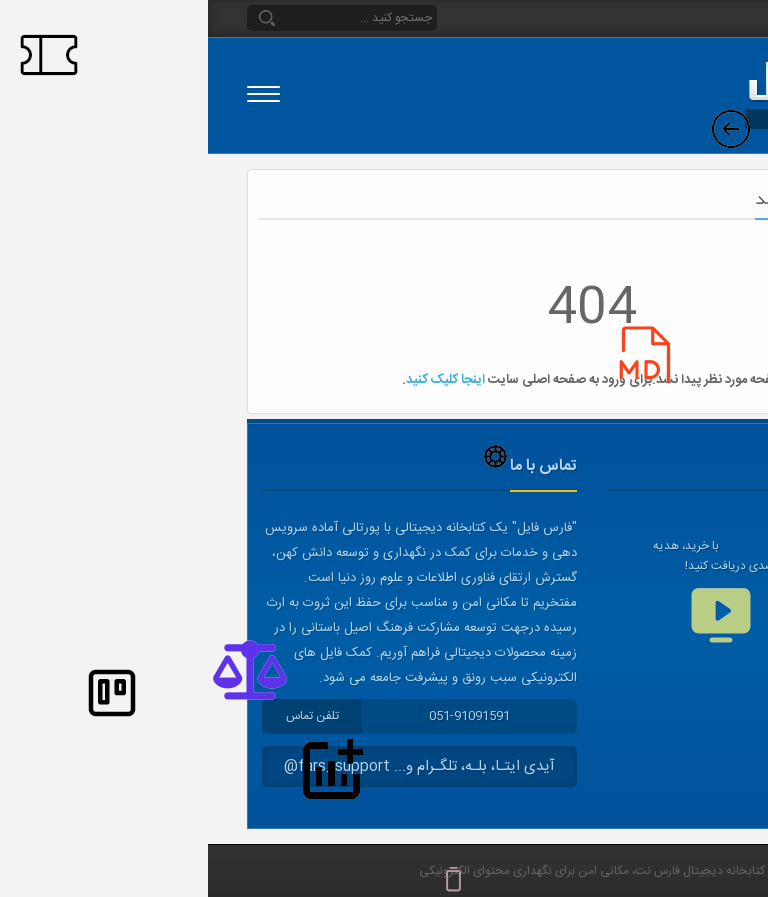 The width and height of the screenshot is (768, 897). I want to click on go back to the previous screen, so click(731, 129).